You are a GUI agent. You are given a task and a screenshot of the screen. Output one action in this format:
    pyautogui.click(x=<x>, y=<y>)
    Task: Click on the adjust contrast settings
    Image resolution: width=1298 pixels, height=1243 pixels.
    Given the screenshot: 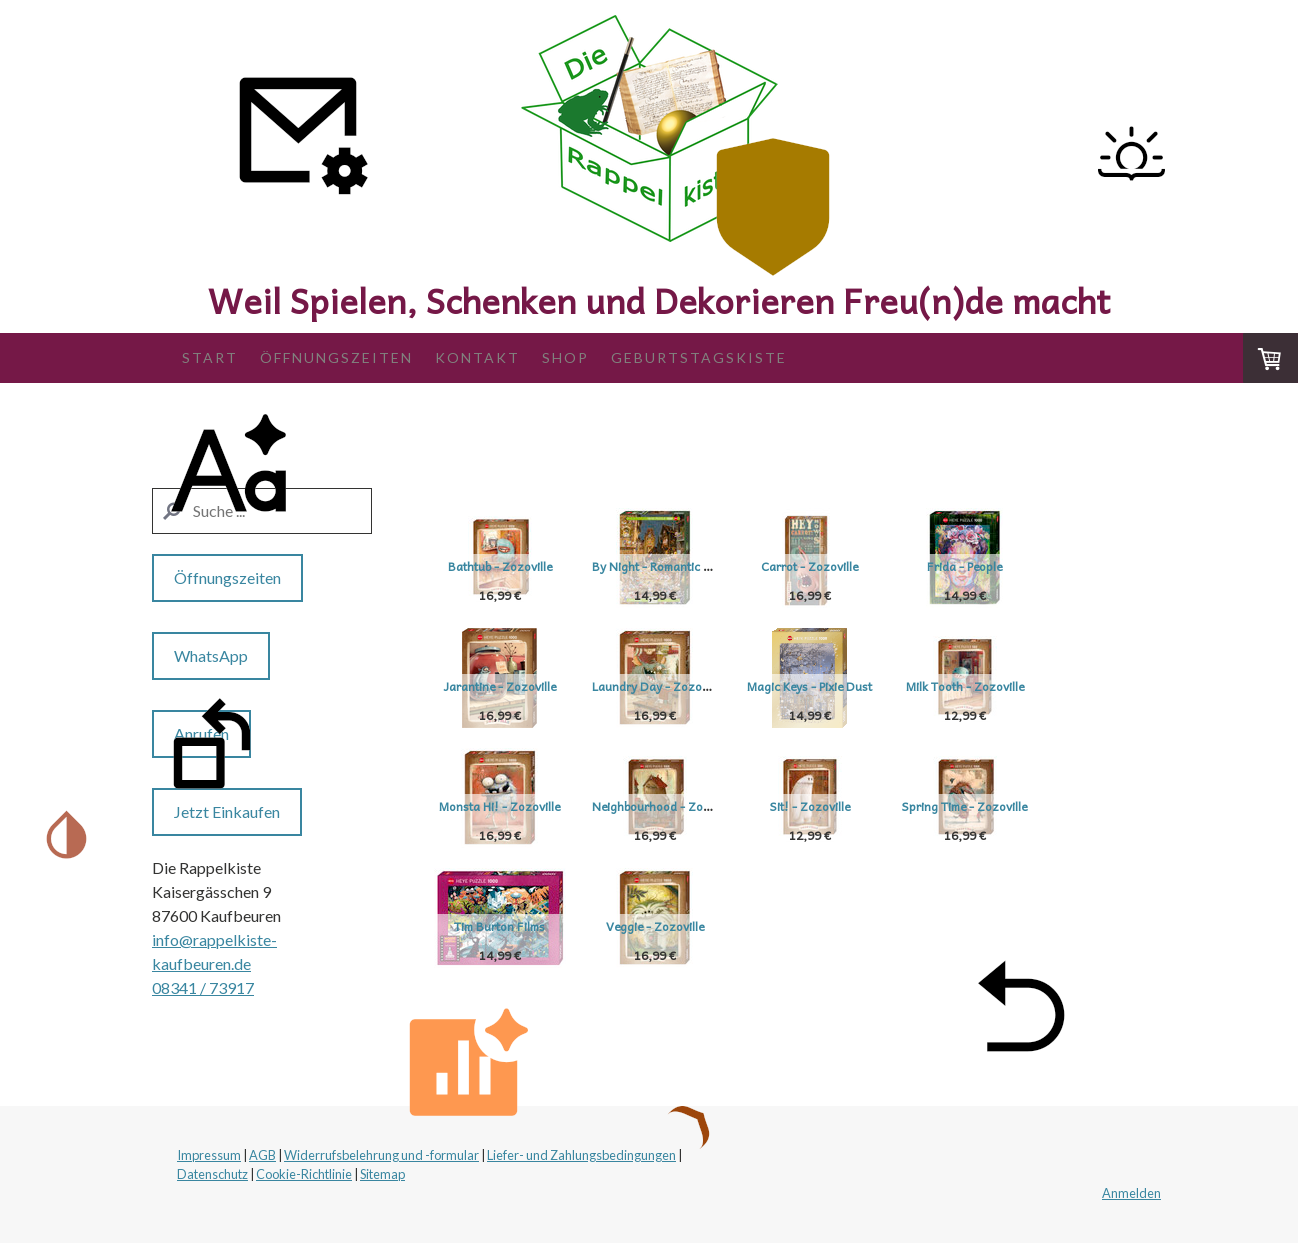 What is the action you would take?
    pyautogui.click(x=66, y=836)
    